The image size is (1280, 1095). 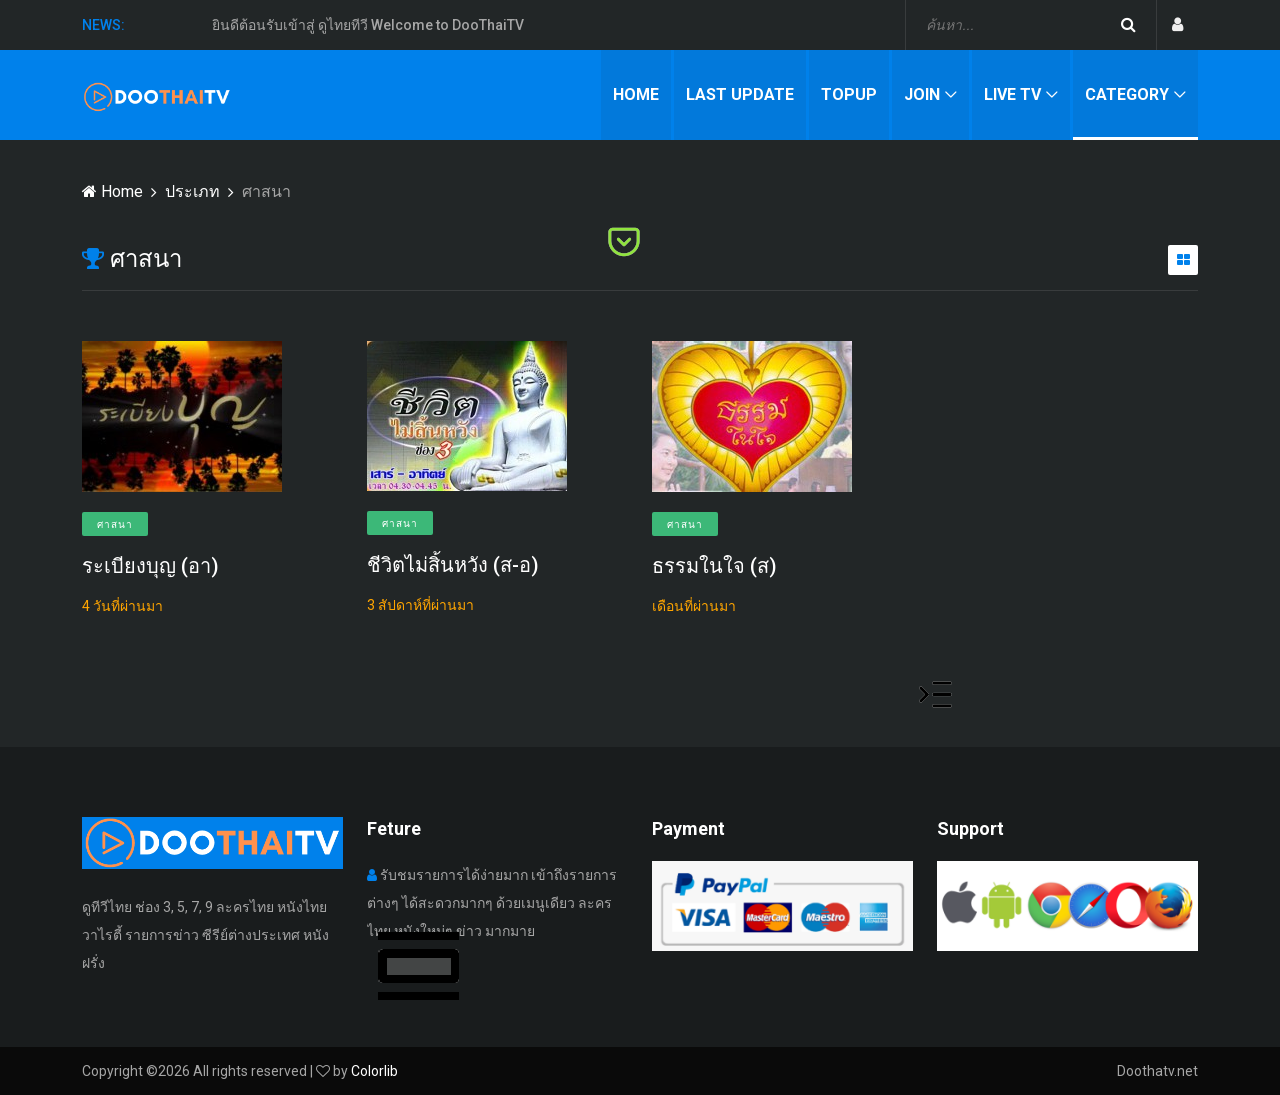 What do you see at coordinates (421, 966) in the screenshot?
I see `view day layout or agenda` at bounding box center [421, 966].